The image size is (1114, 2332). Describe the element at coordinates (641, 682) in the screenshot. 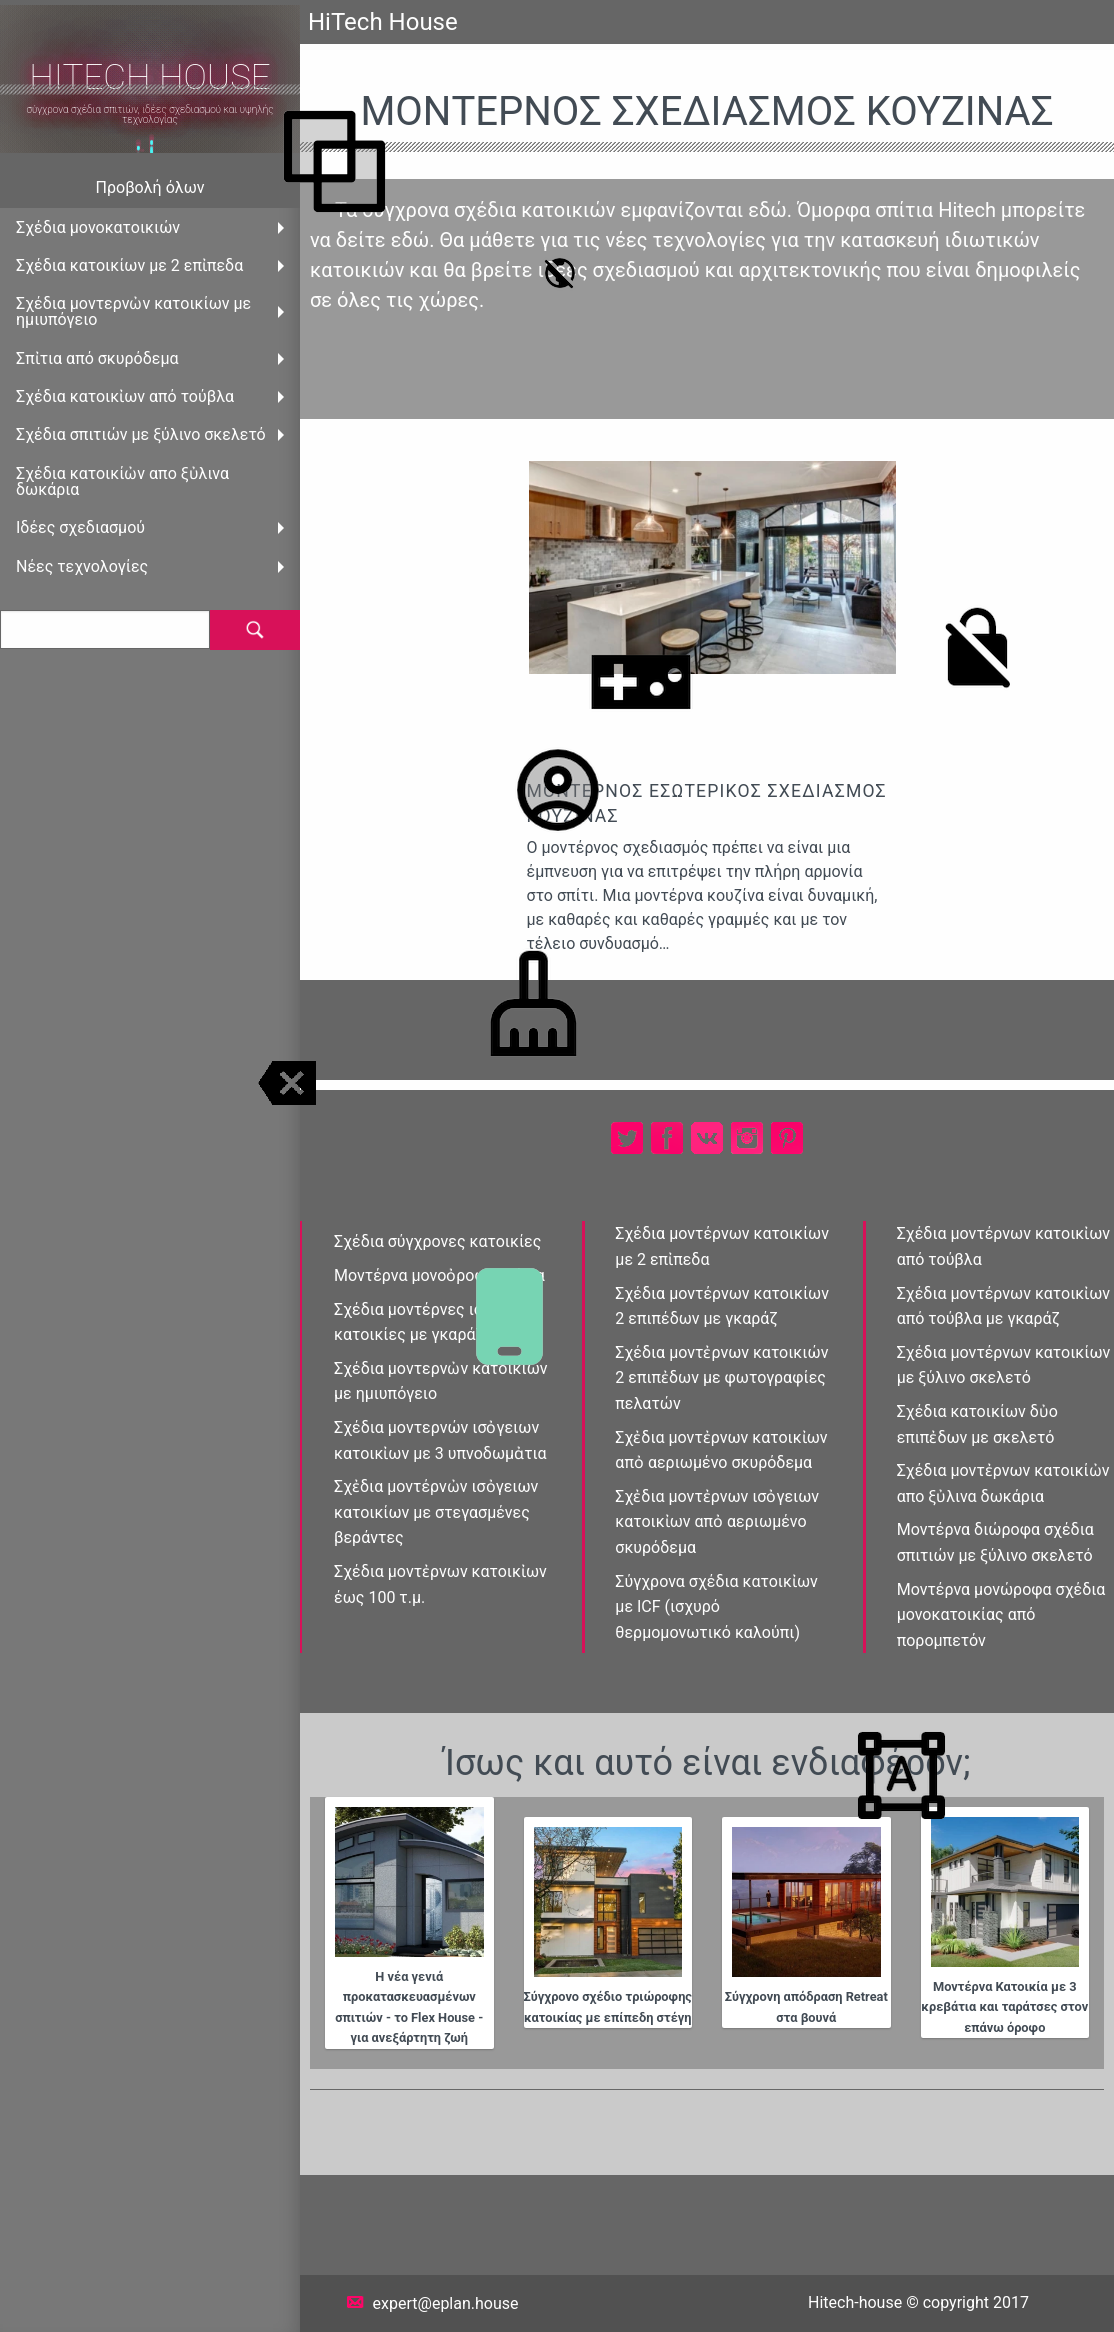

I see `access gaming features or settings` at that location.